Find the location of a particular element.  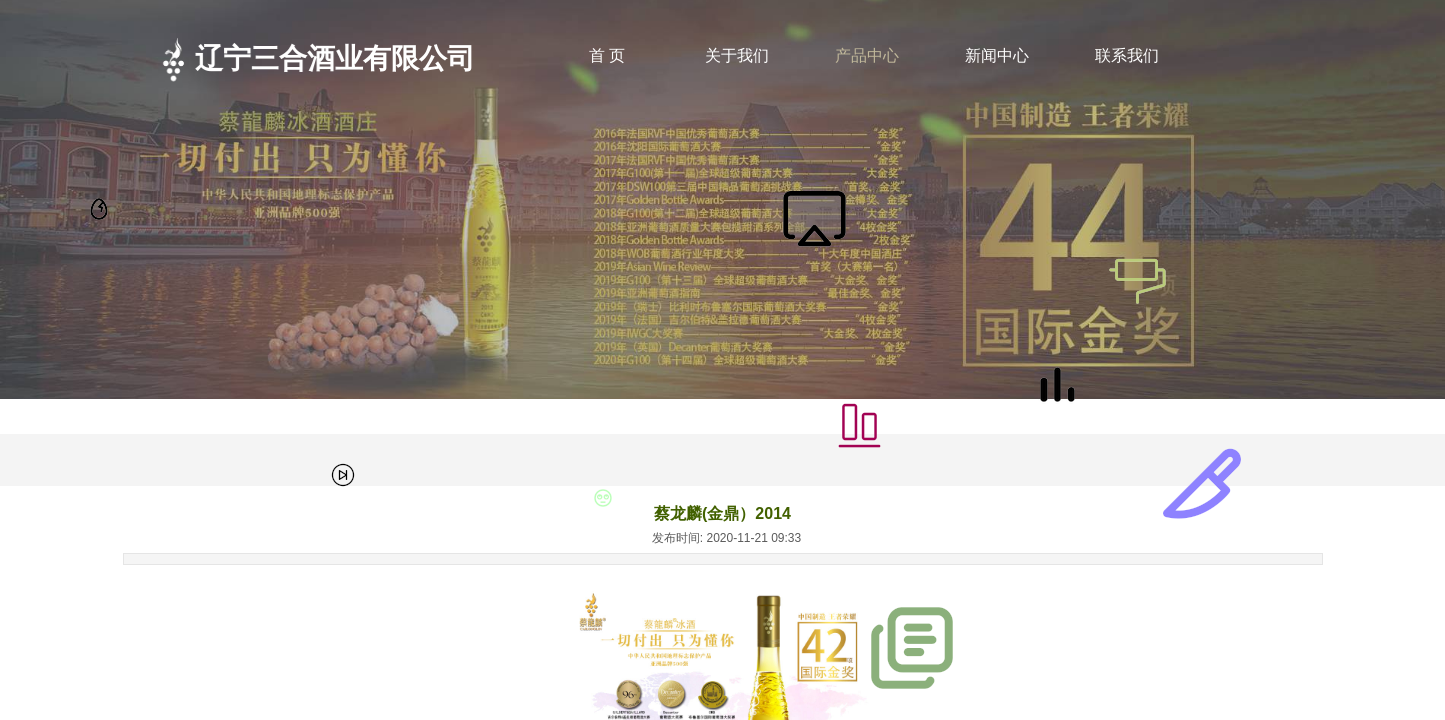

stream content to an external display is located at coordinates (814, 217).